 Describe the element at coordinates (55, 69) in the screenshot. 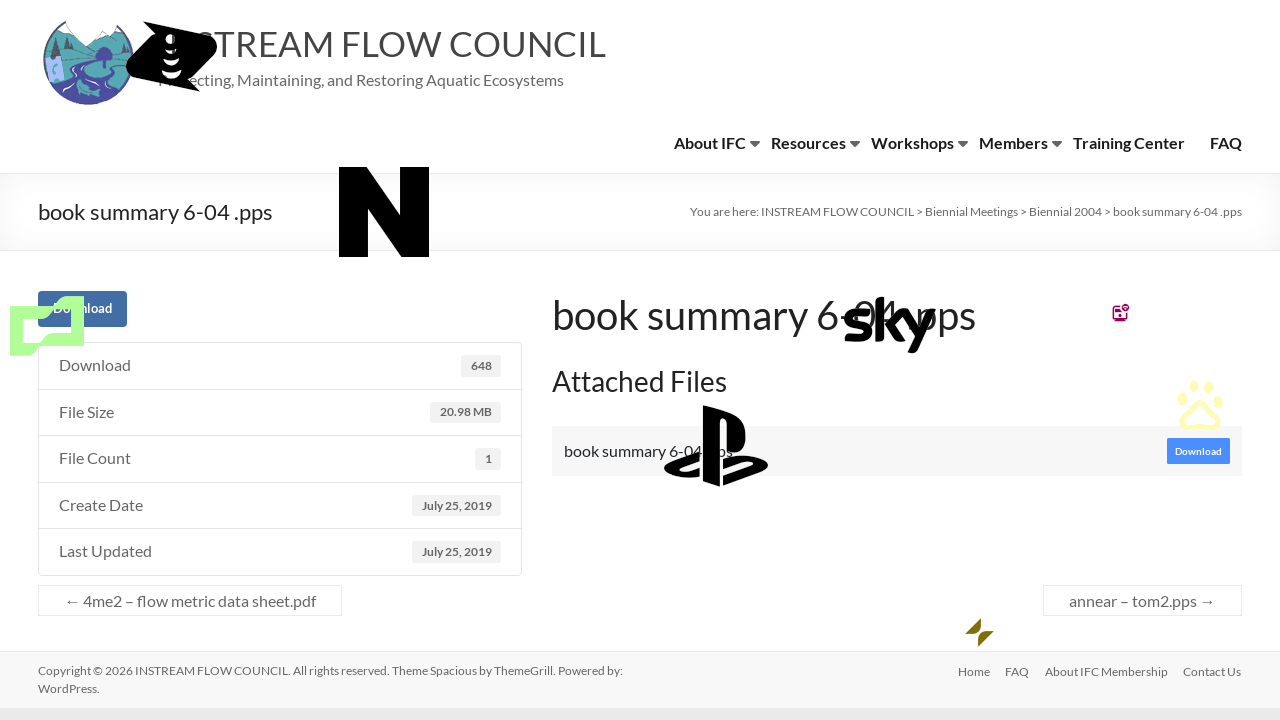

I see `open the Allociné app for movie listings and reviews` at that location.